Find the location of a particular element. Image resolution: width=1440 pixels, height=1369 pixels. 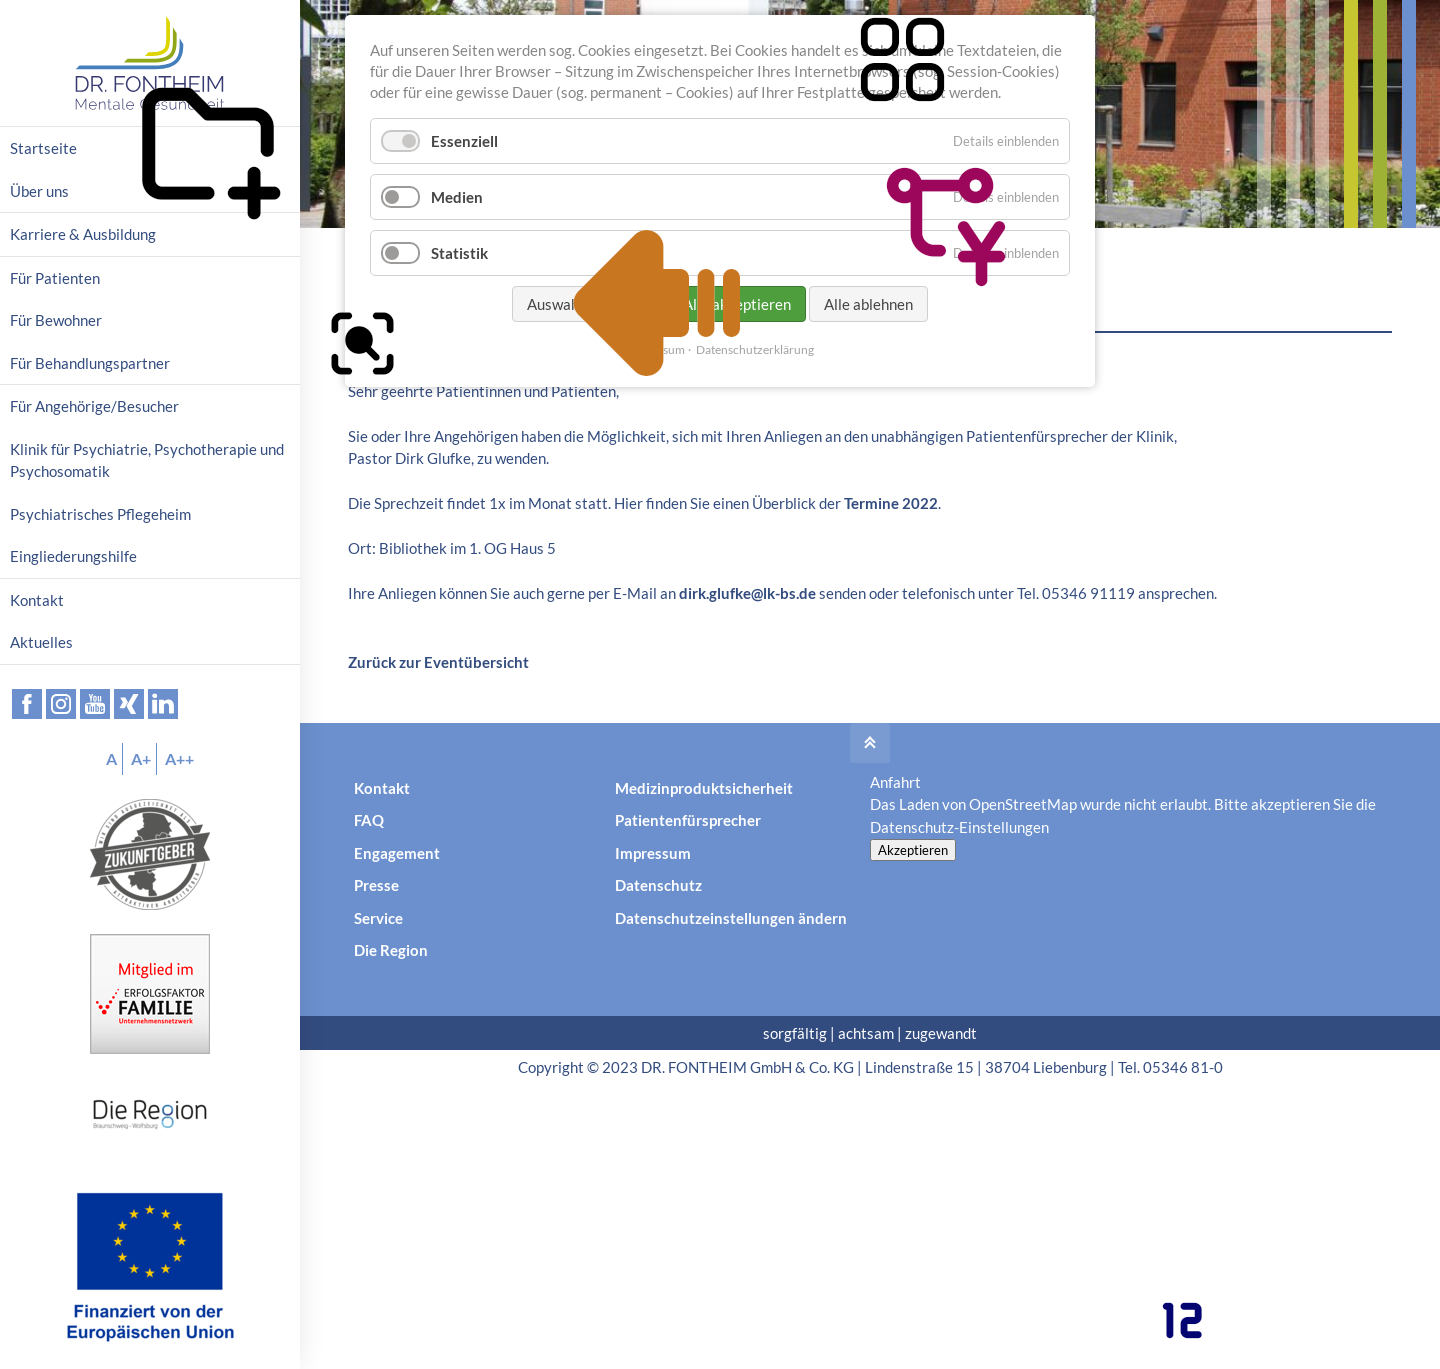

go back to previous section is located at coordinates (655, 303).